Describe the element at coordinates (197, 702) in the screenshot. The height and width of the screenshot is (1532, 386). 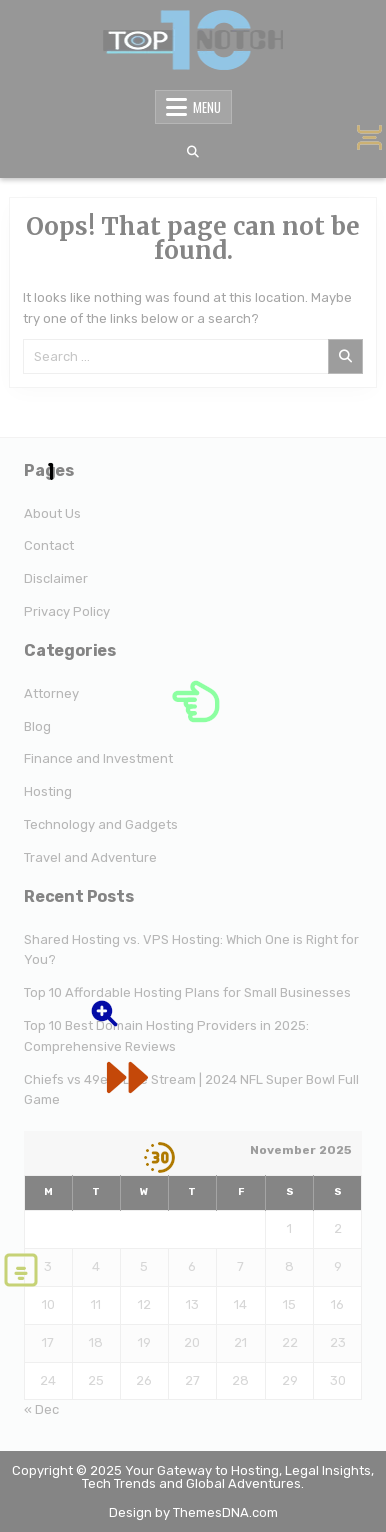
I see `navigate to previous item or section` at that location.